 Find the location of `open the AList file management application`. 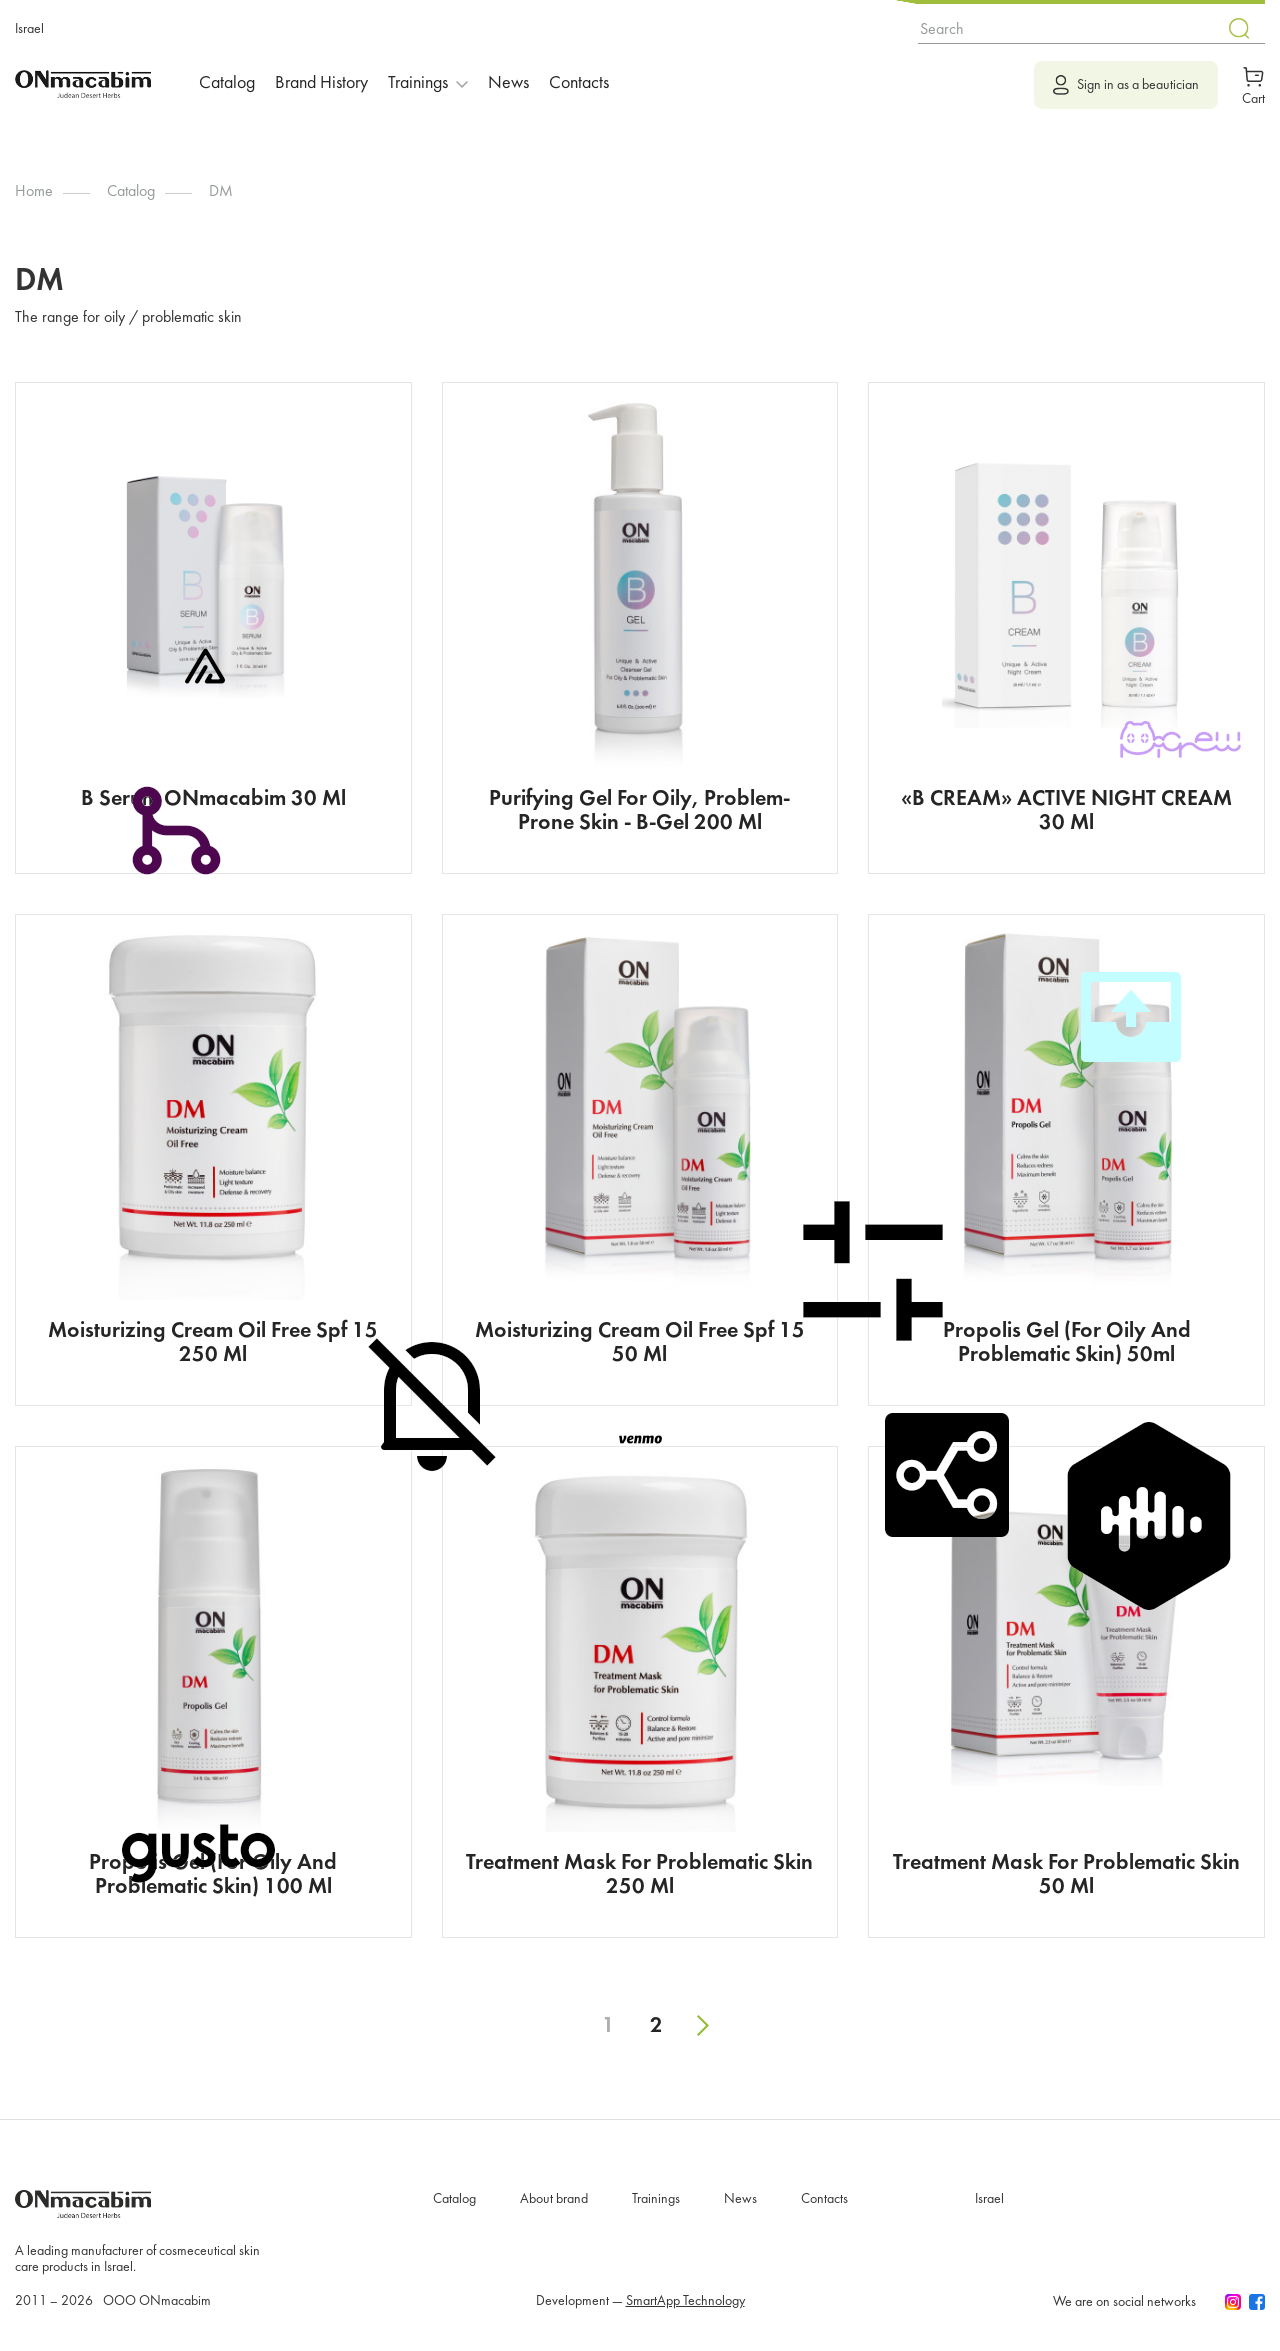

open the AList file management application is located at coordinates (205, 666).